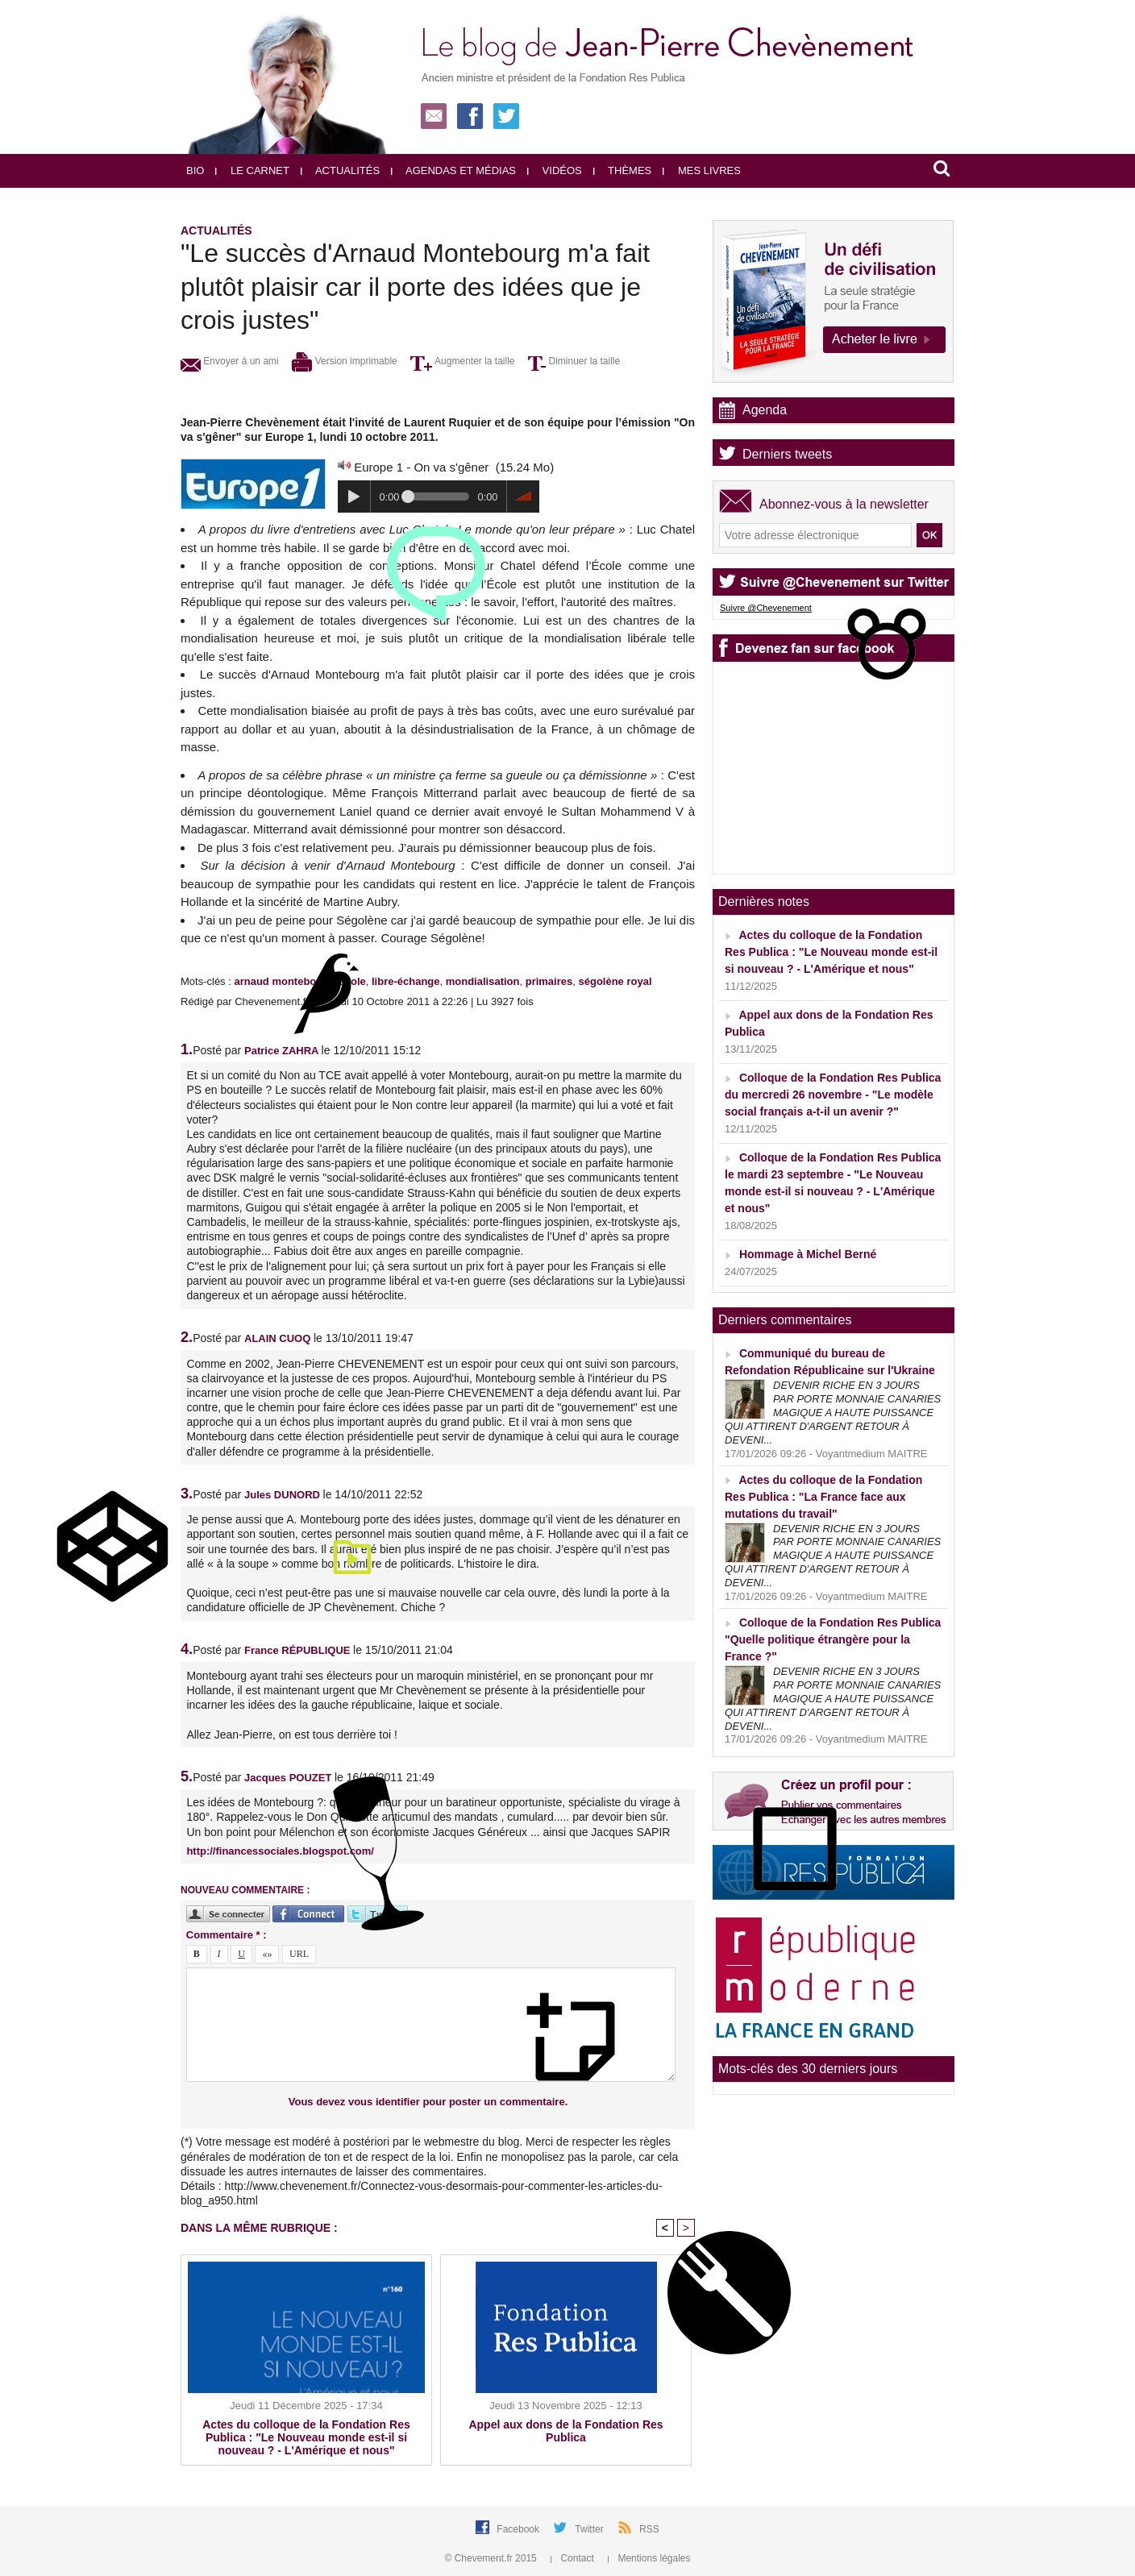 This screenshot has width=1135, height=2576. Describe the element at coordinates (378, 1853) in the screenshot. I see `wine compatibility layer application logo` at that location.